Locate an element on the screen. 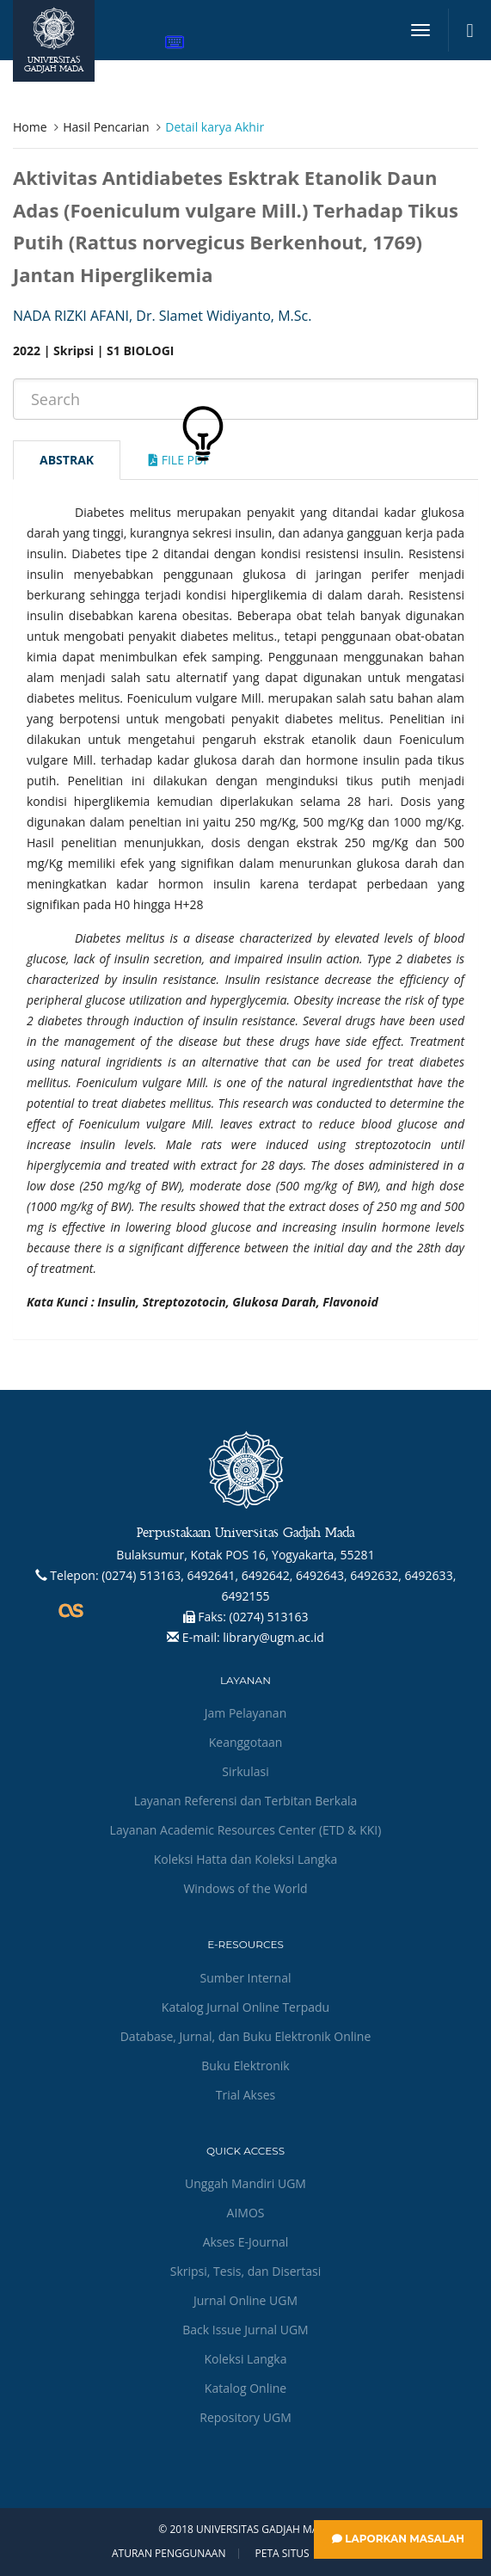  open Last.fm app is located at coordinates (71, 1610).